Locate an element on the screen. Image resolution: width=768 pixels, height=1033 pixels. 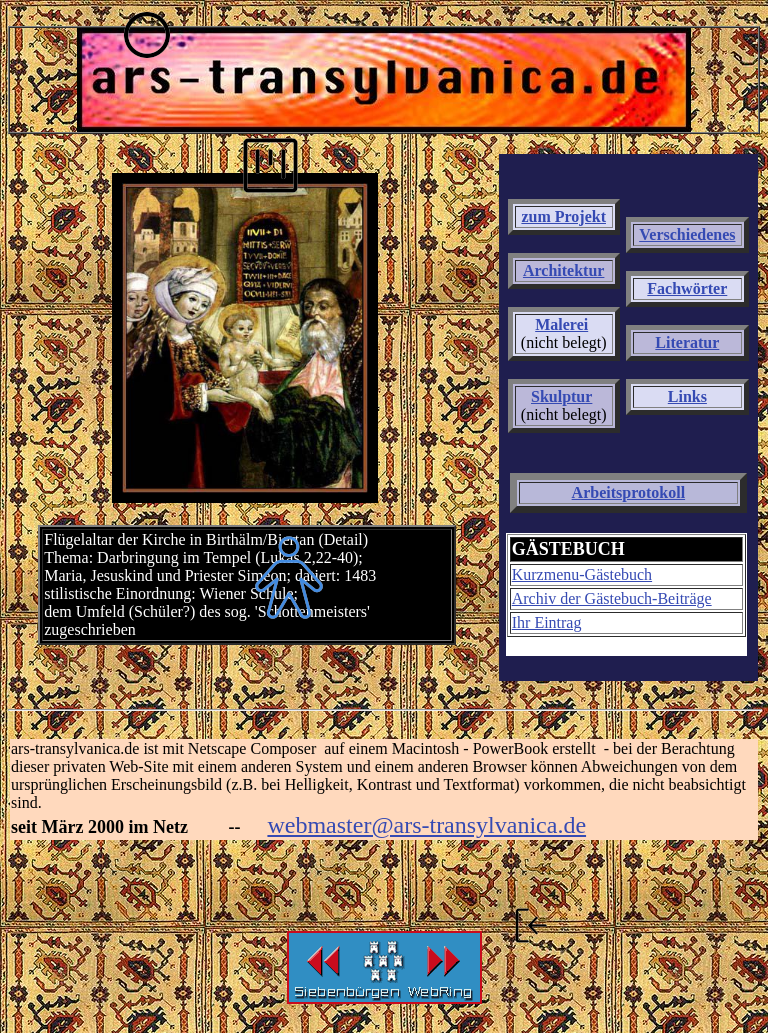
open project board is located at coordinates (270, 165).